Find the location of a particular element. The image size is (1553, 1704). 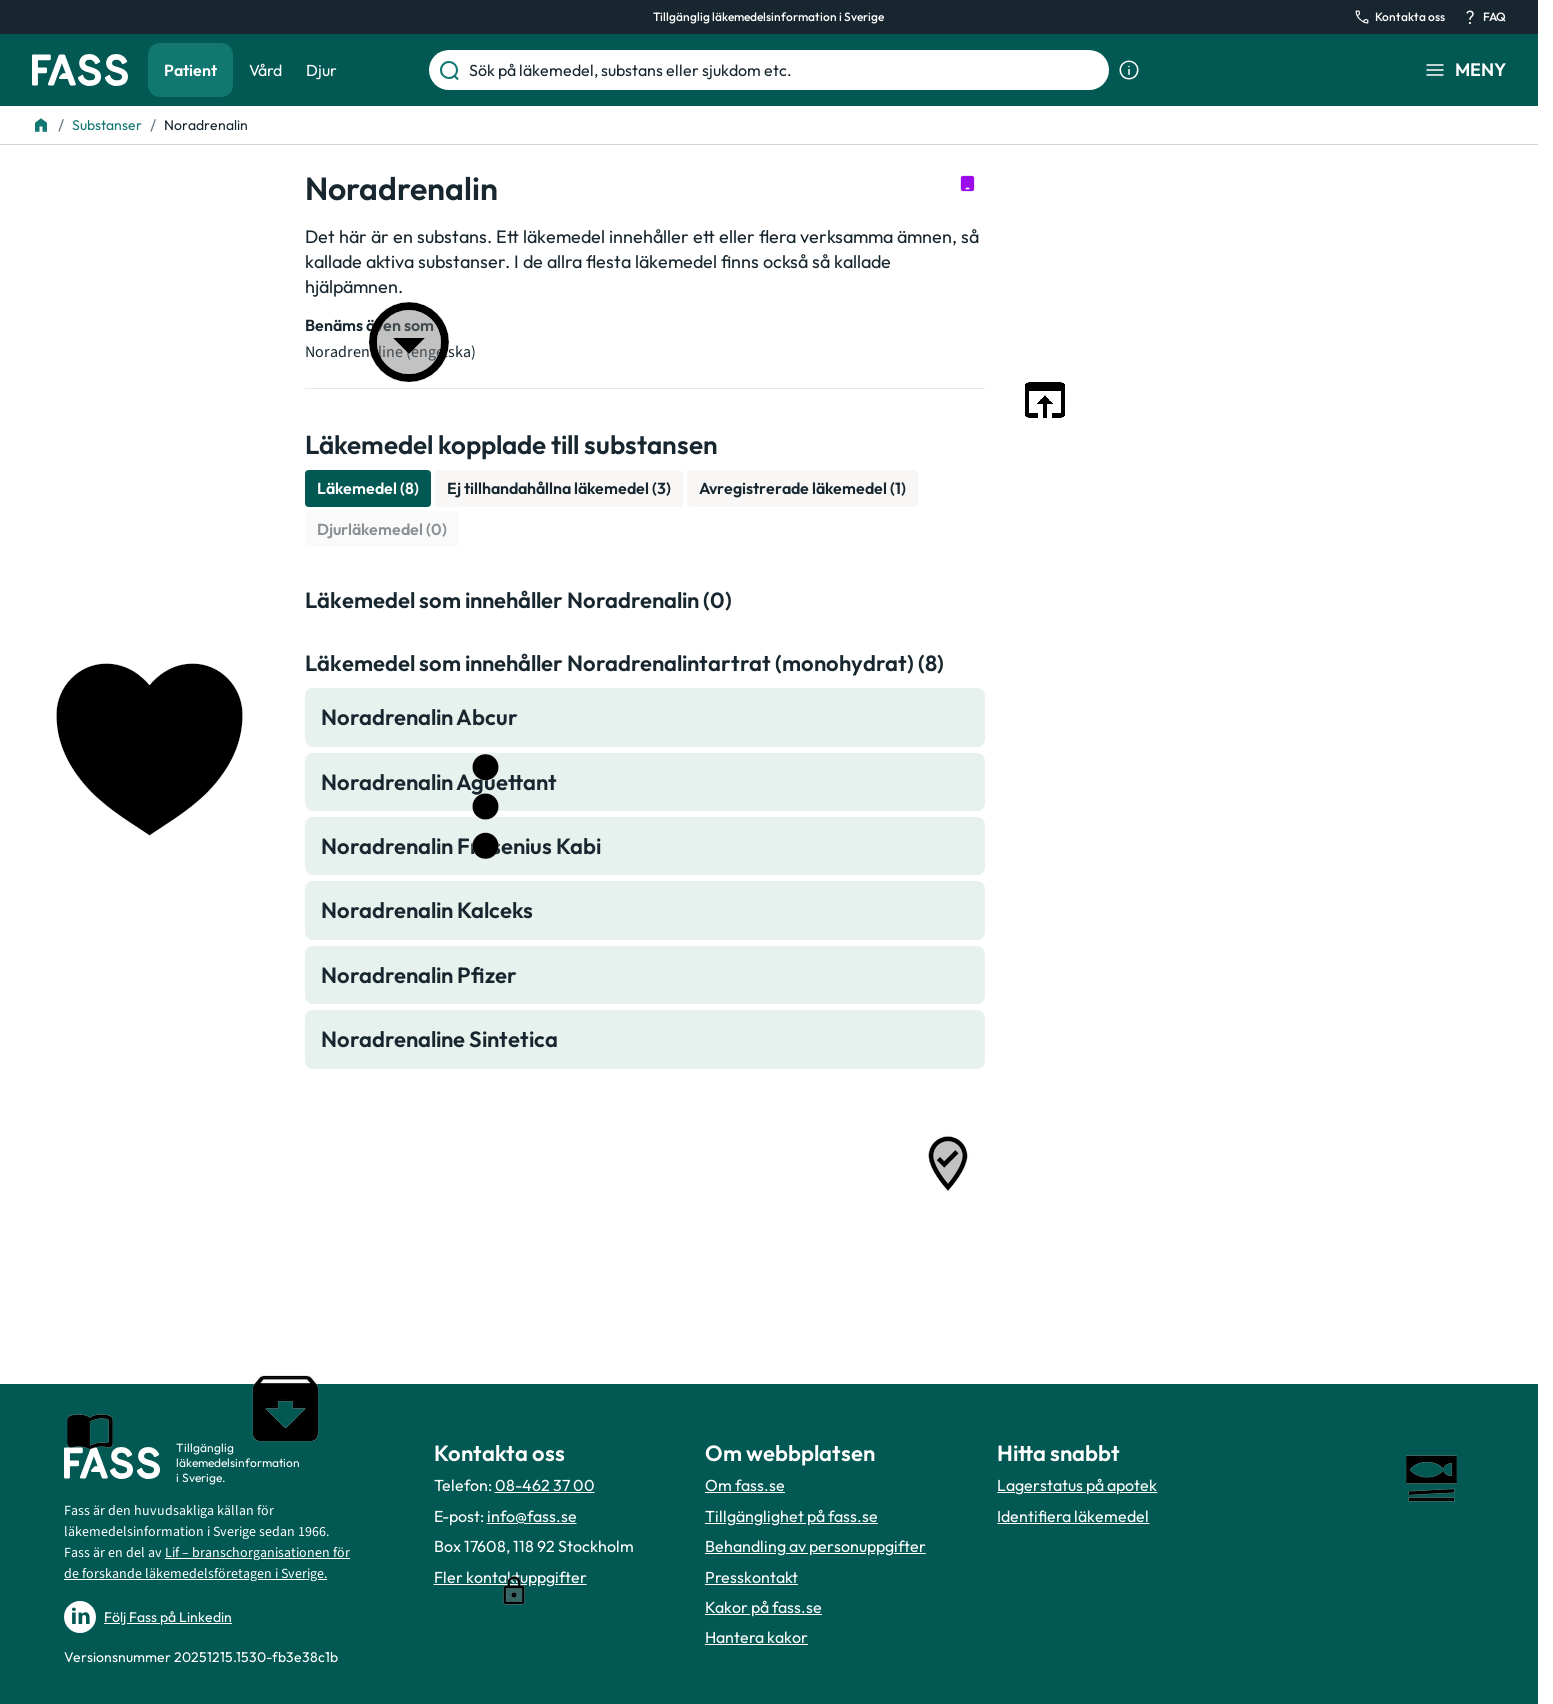

view set meal or food combo options is located at coordinates (1431, 1478).